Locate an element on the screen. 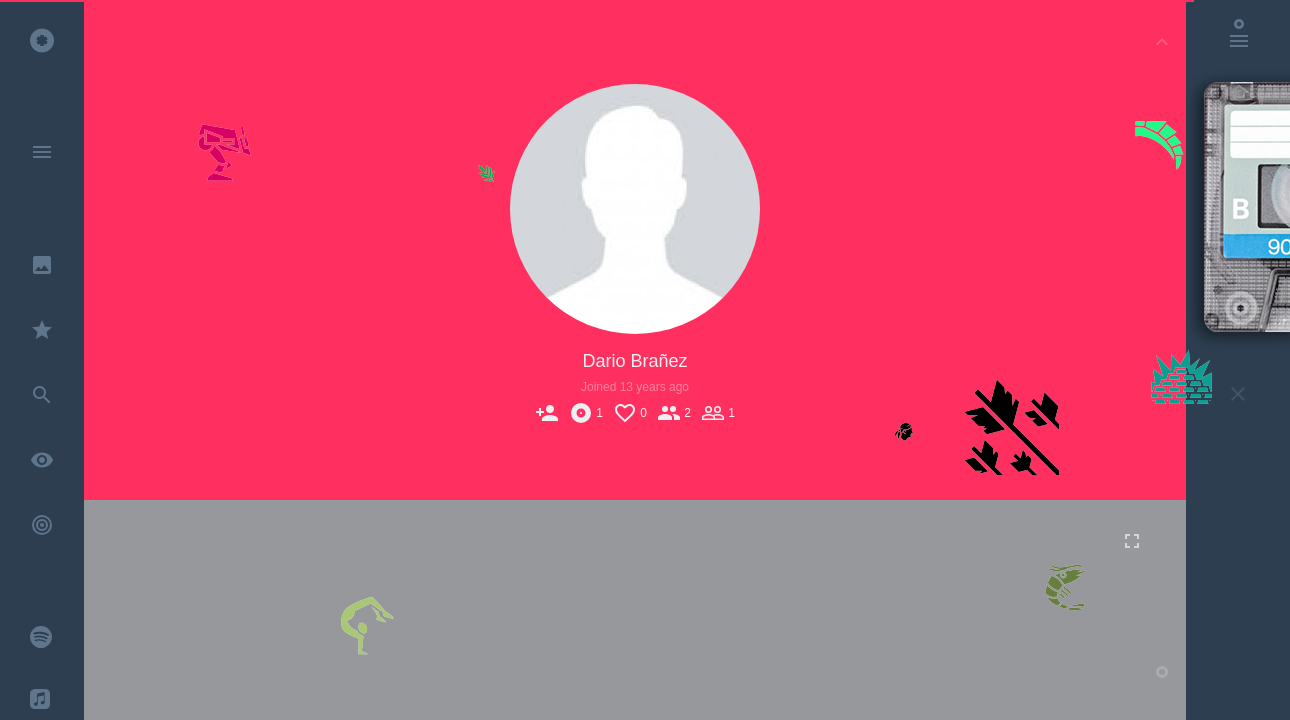 This screenshot has height=720, width=1290. view your in-game currency or gold balance is located at coordinates (1181, 374).